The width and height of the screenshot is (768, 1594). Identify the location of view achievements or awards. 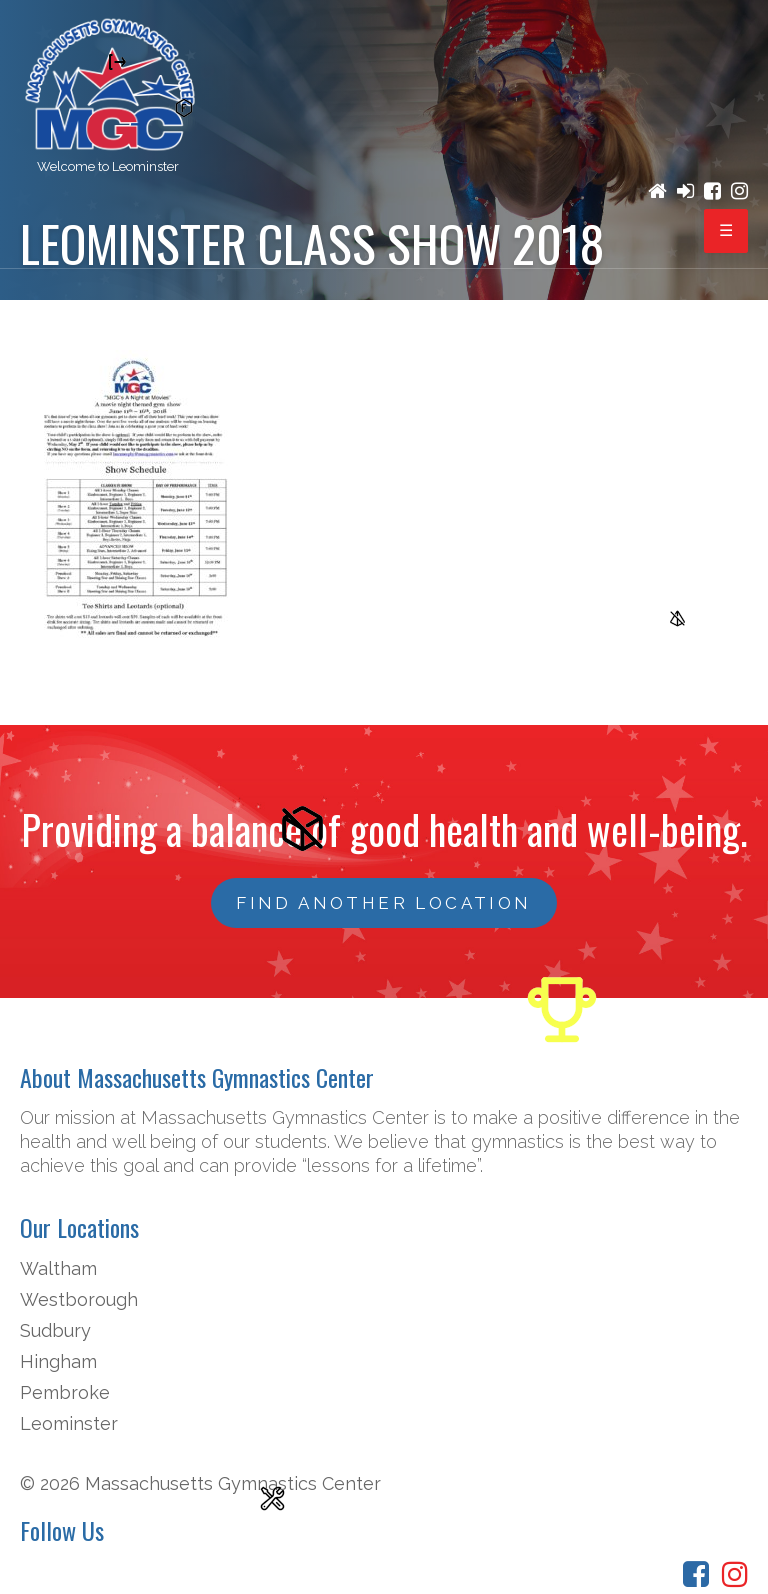
(562, 1008).